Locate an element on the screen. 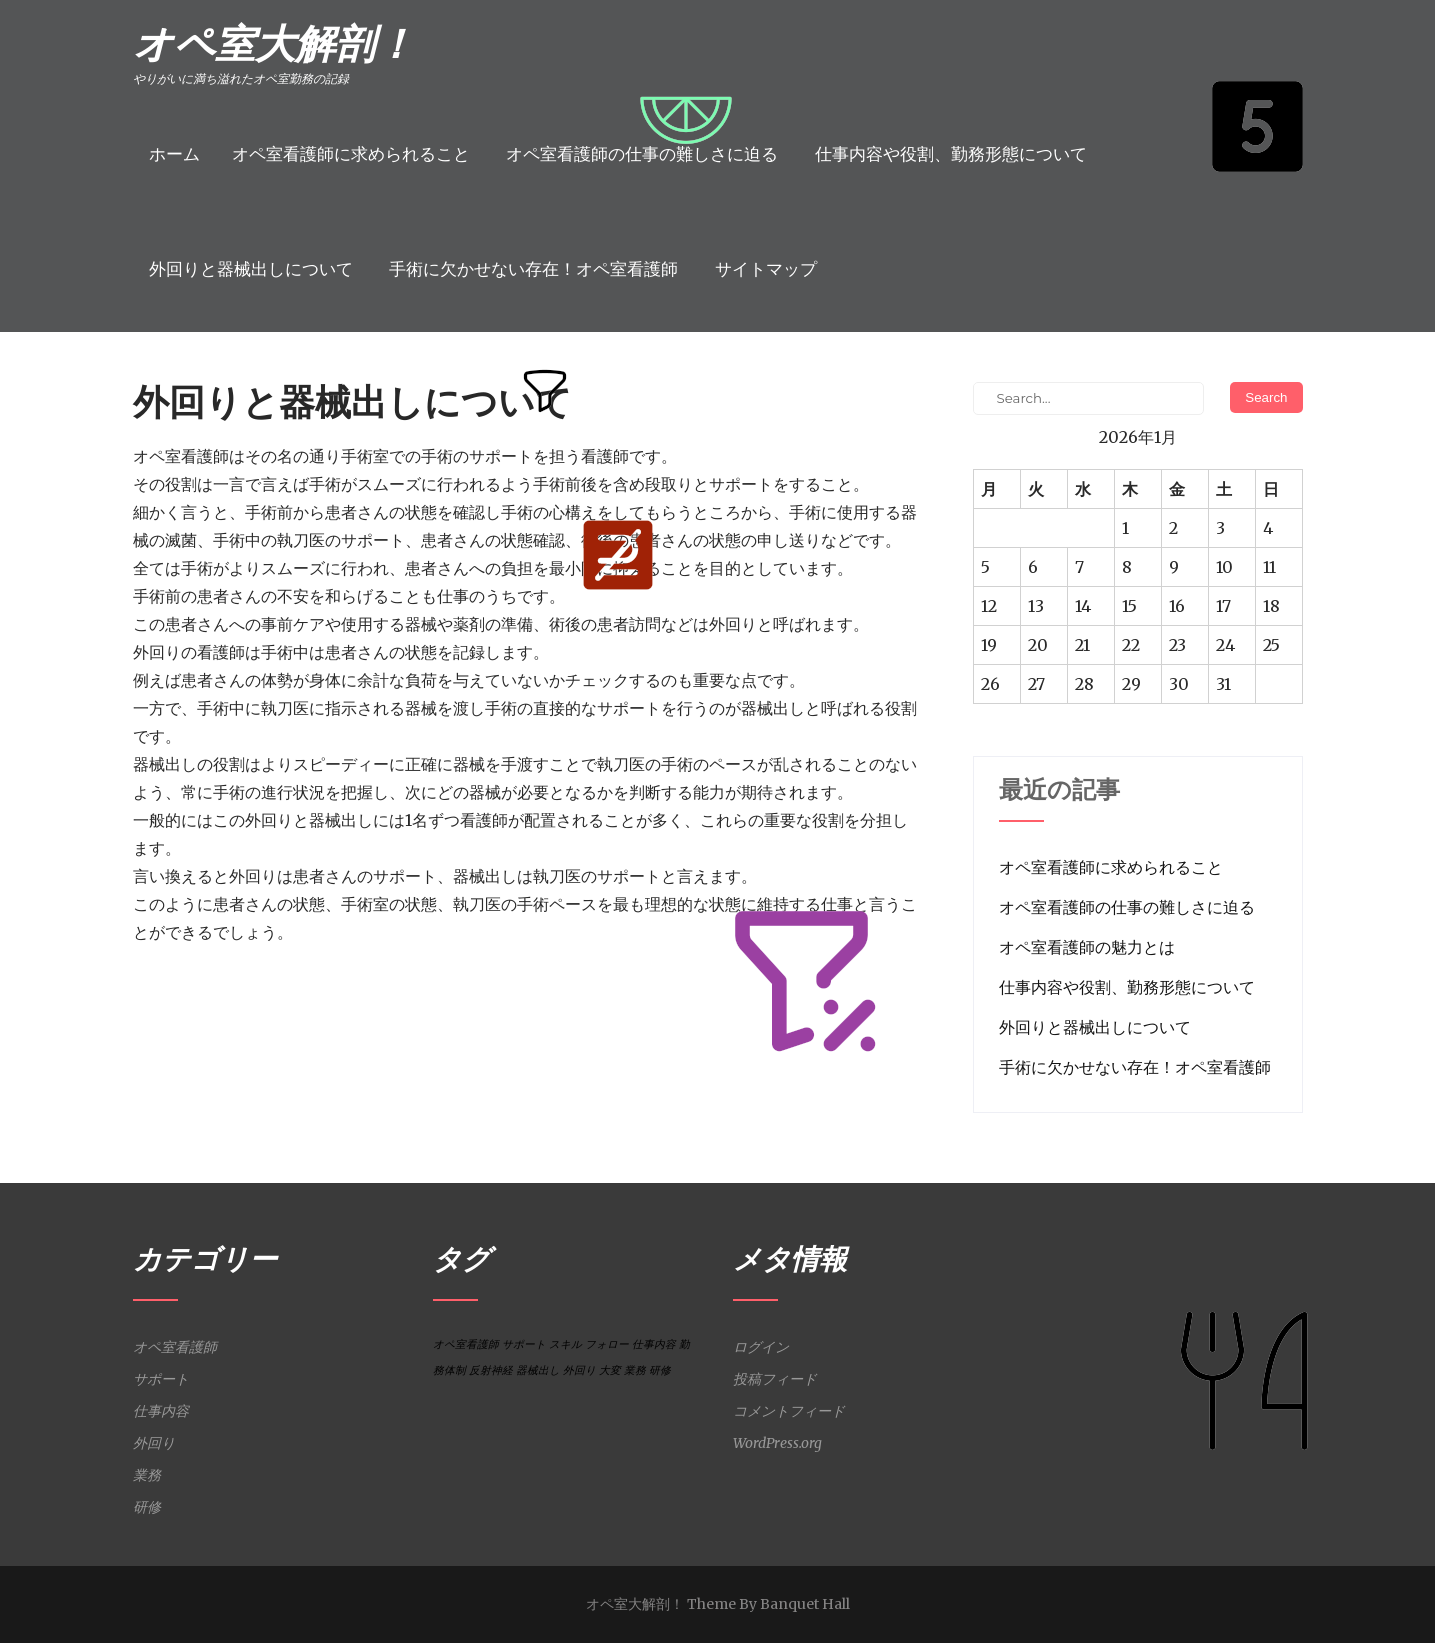  find nearby restaurants or dining options is located at coordinates (1247, 1378).